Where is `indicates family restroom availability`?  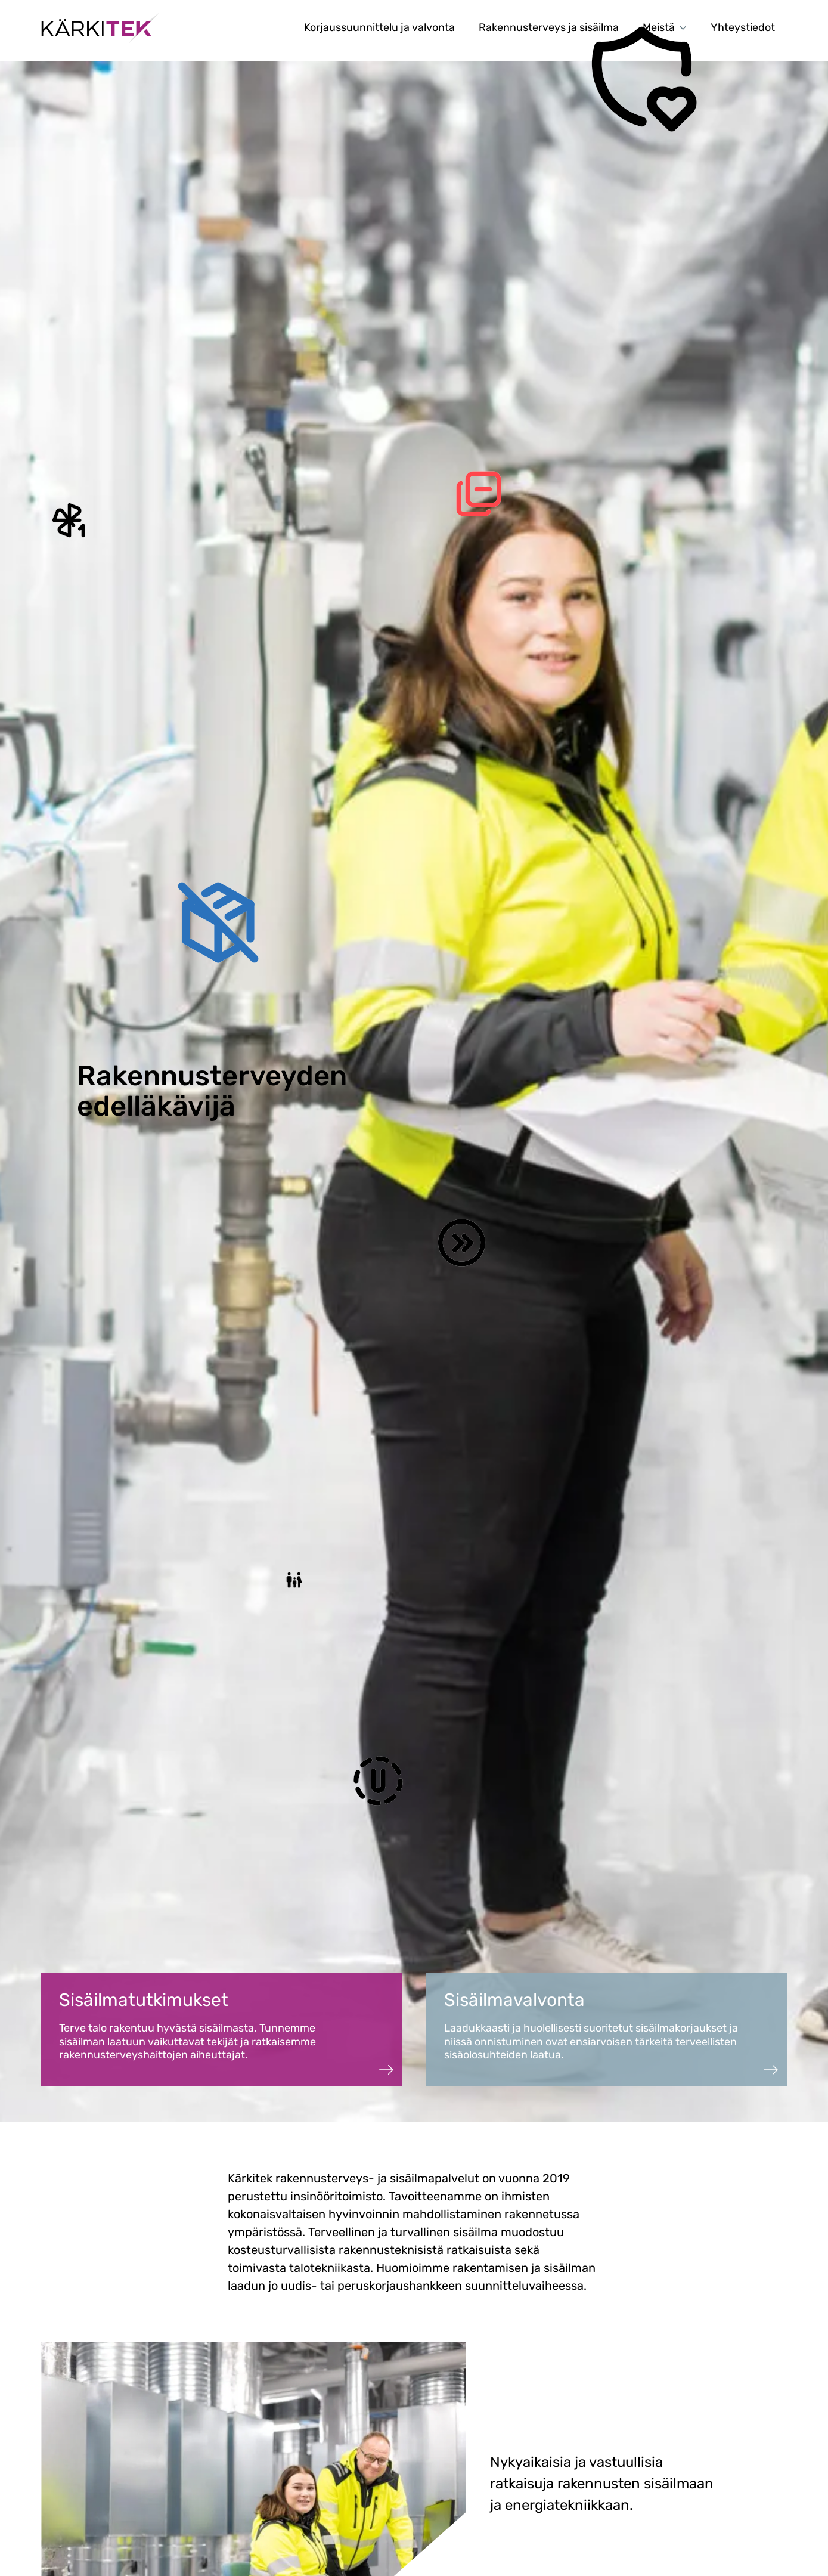
indicates family restroom availability is located at coordinates (294, 1580).